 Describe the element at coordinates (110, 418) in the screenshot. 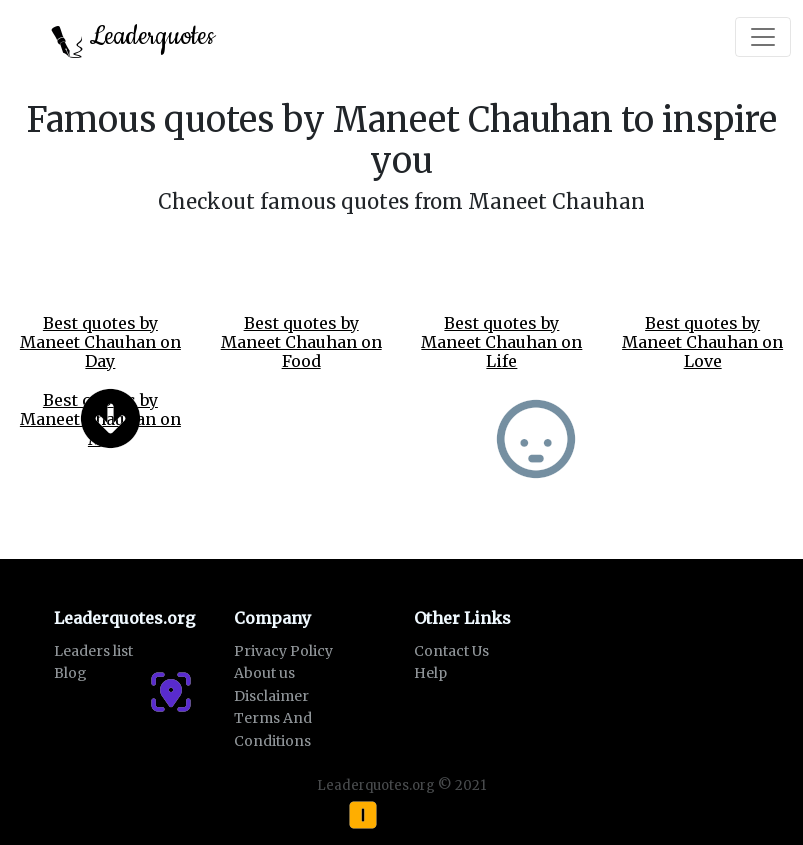

I see `download file or content` at that location.